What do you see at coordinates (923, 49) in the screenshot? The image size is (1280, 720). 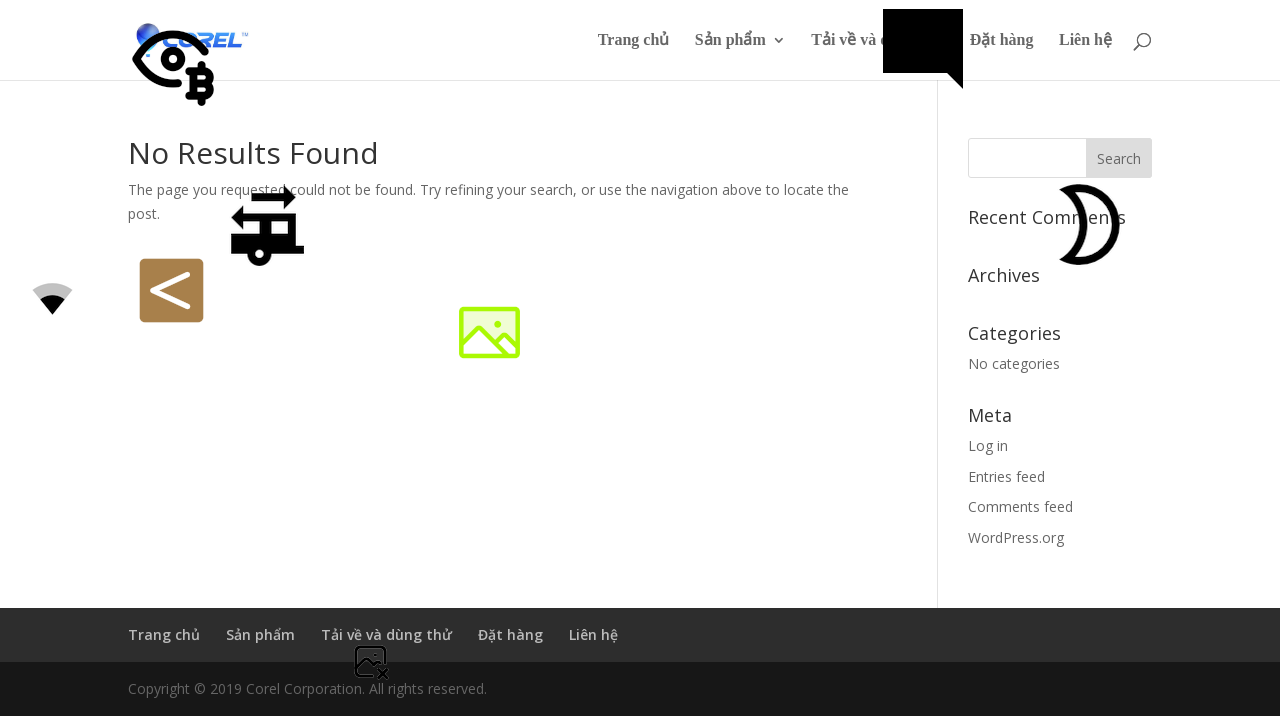 I see `open comments section` at bounding box center [923, 49].